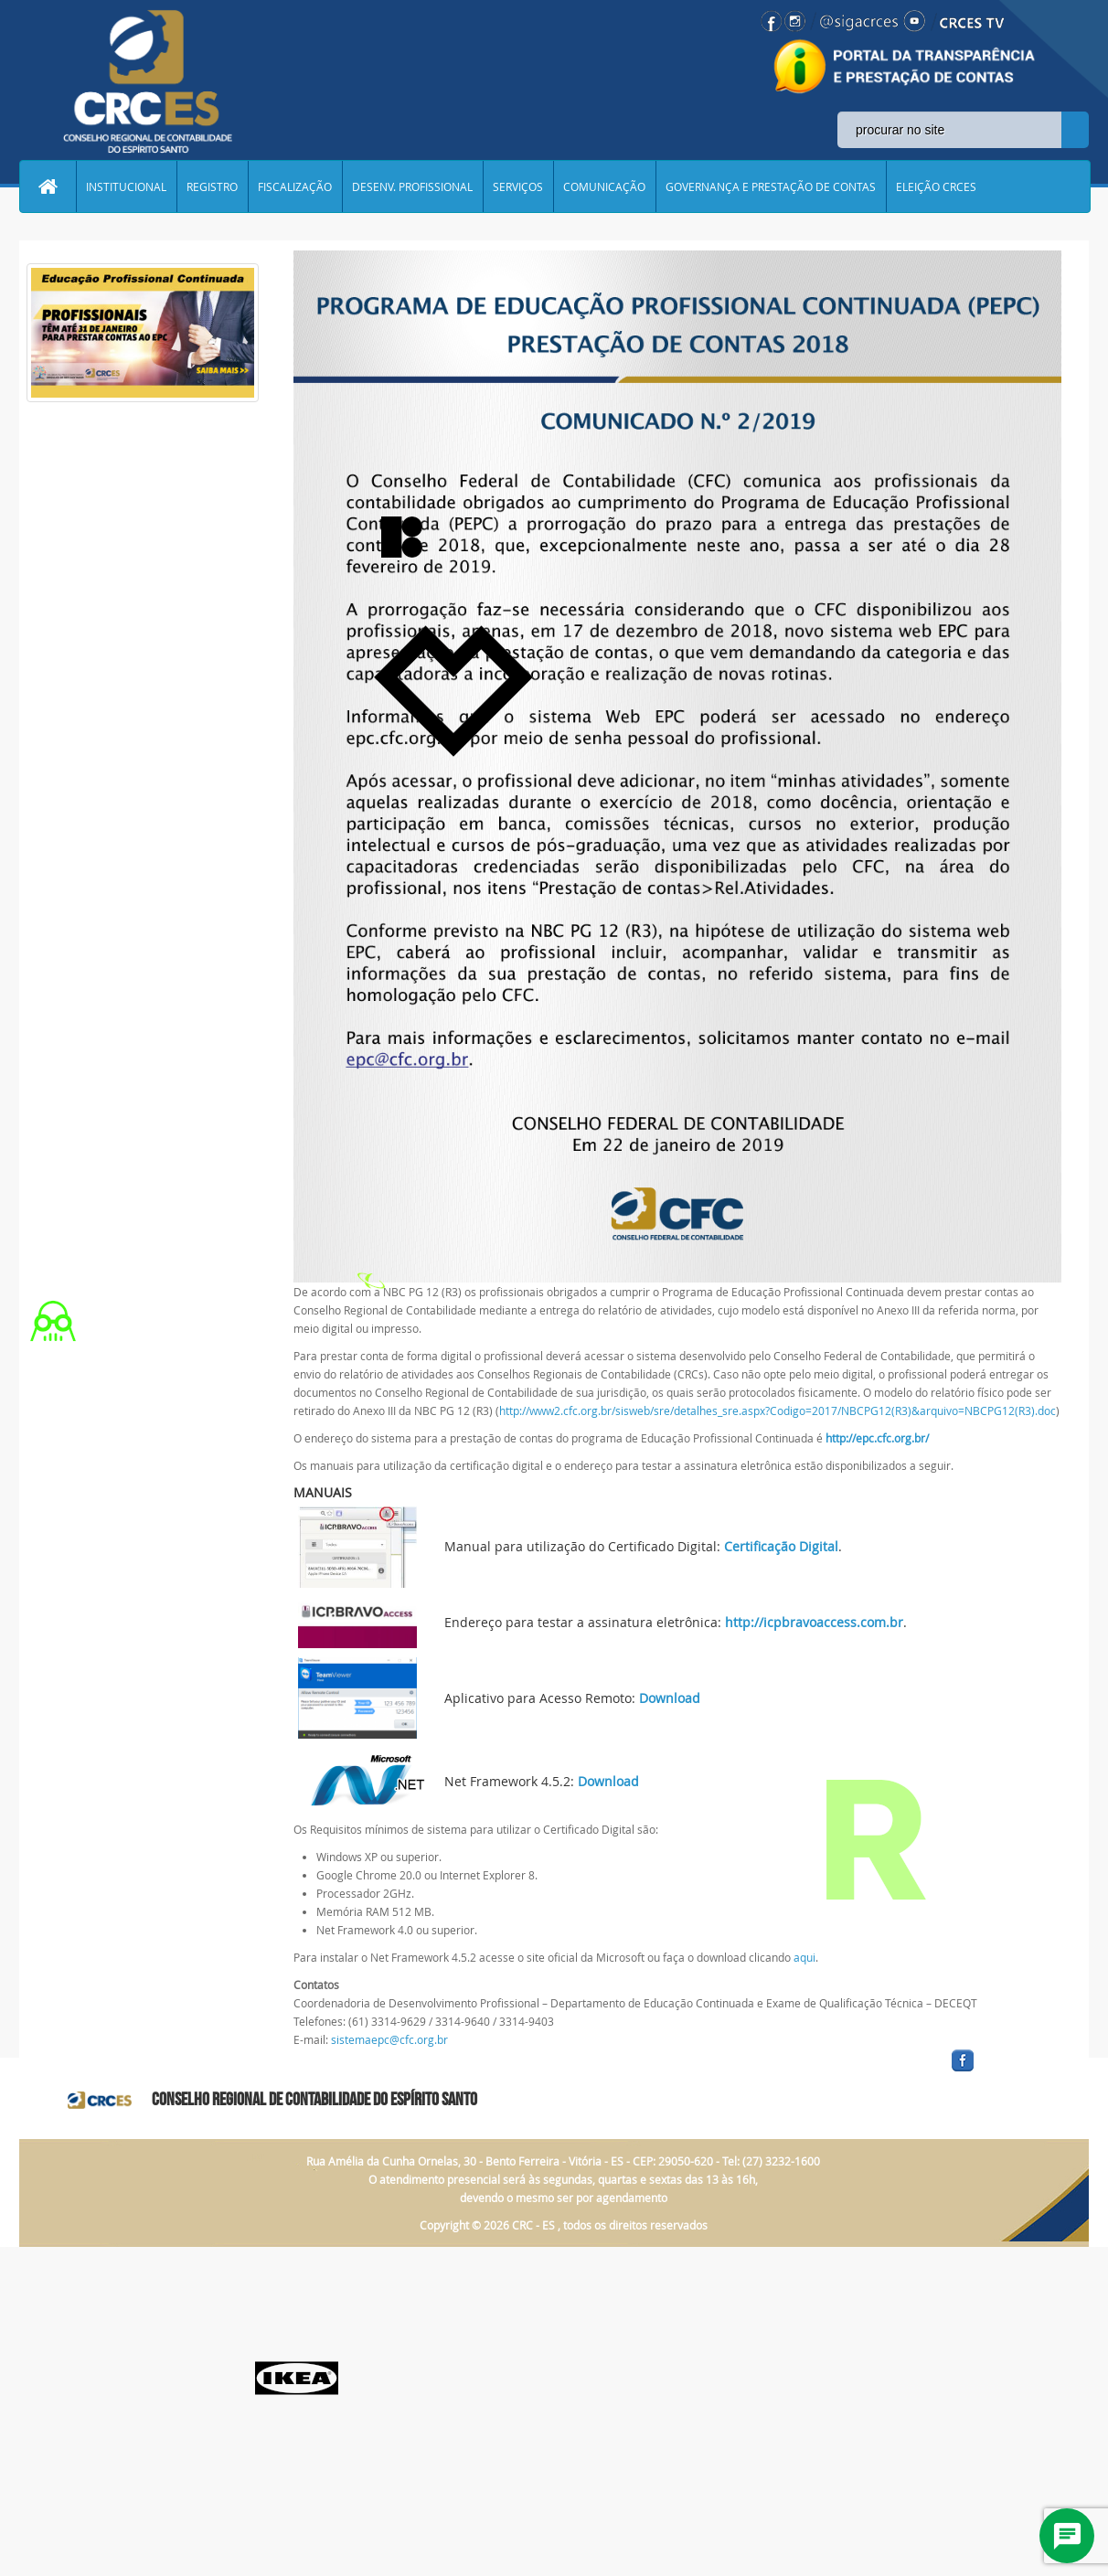  What do you see at coordinates (53, 1321) in the screenshot?
I see `toggle dark mode extension` at bounding box center [53, 1321].